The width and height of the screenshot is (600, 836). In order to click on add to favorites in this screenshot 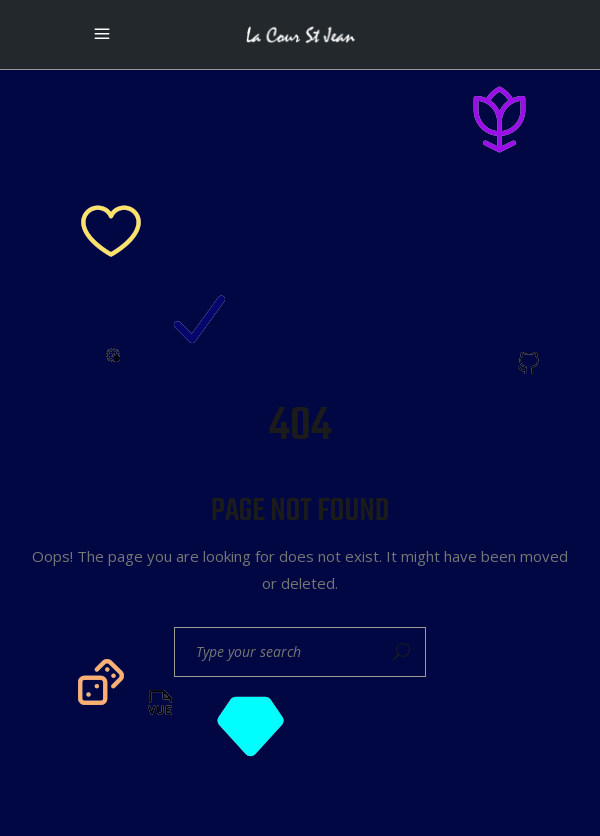, I will do `click(111, 229)`.